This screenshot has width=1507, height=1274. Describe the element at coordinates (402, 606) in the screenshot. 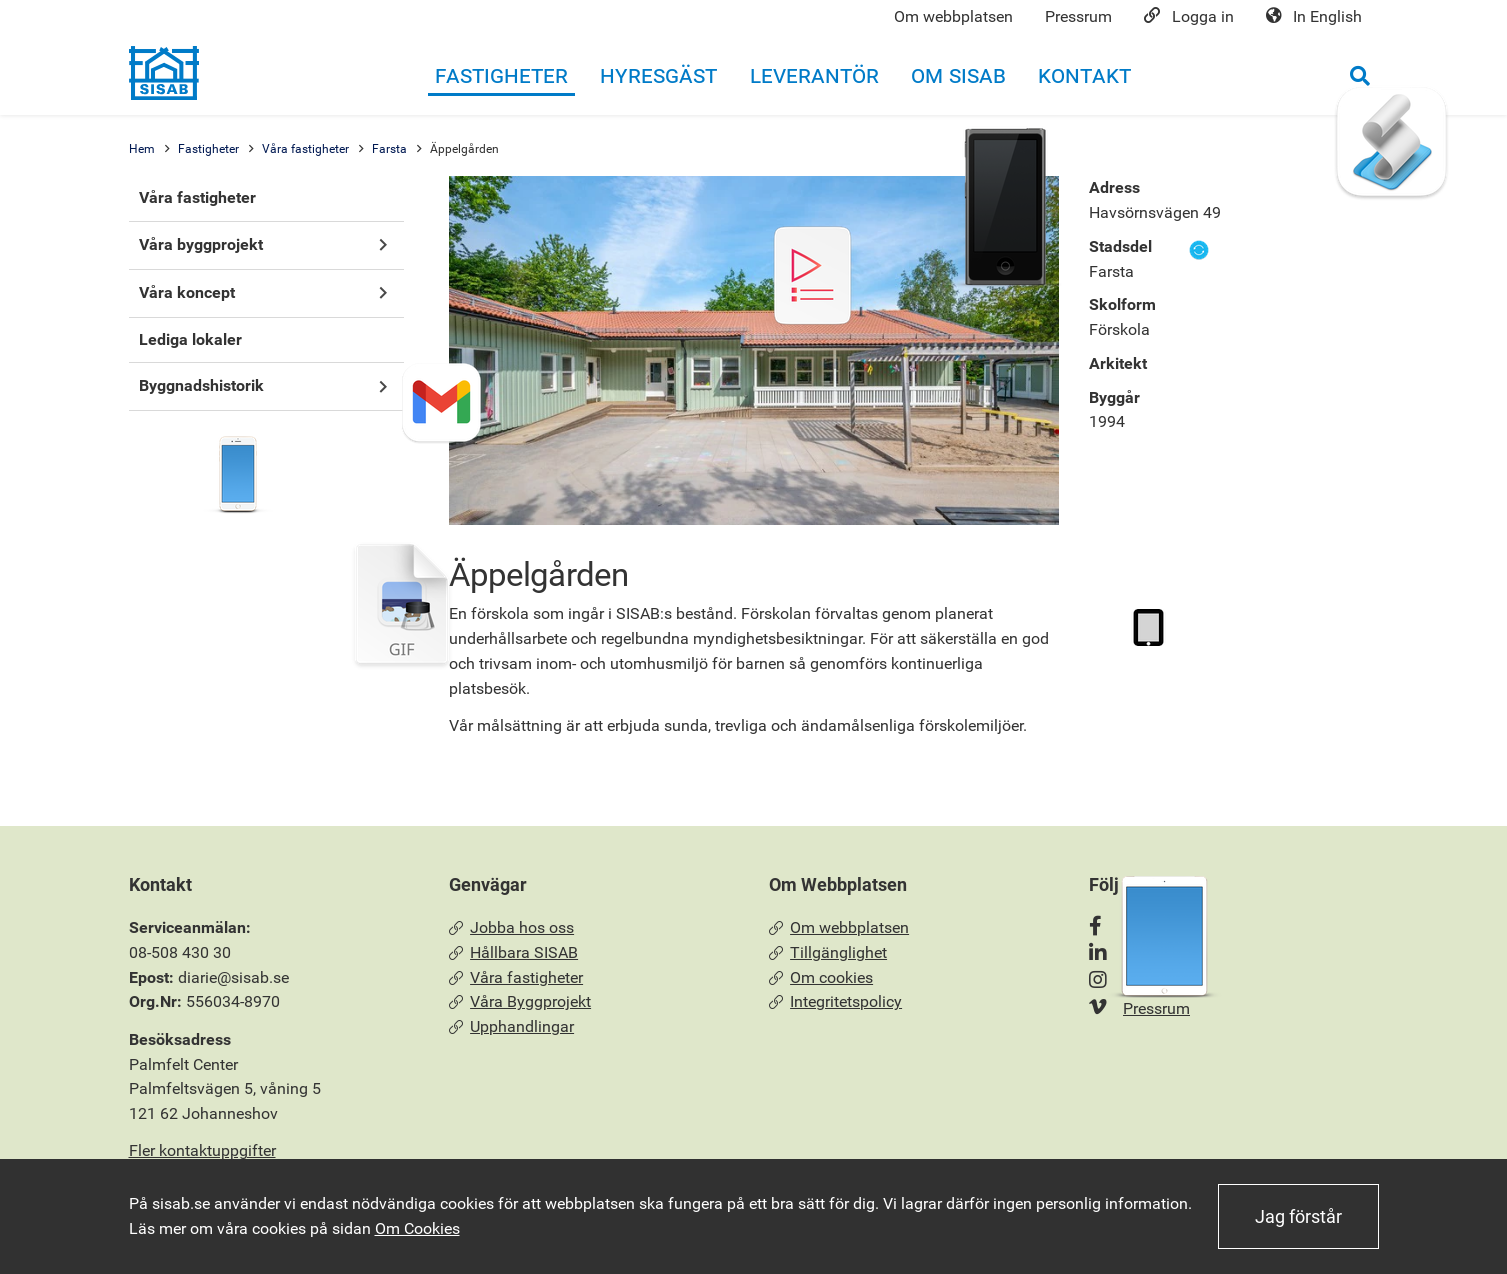

I see `a GIF image file` at that location.